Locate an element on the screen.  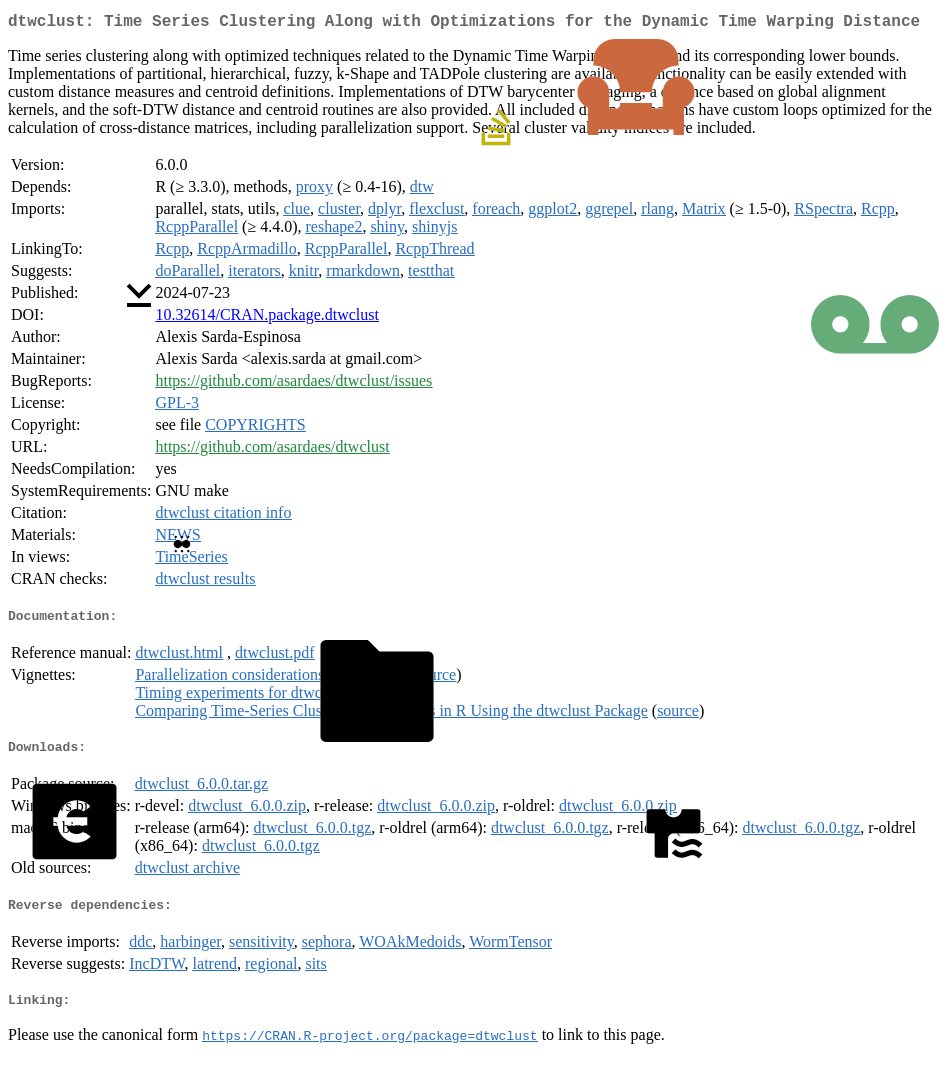
access voicemail messages is located at coordinates (875, 327).